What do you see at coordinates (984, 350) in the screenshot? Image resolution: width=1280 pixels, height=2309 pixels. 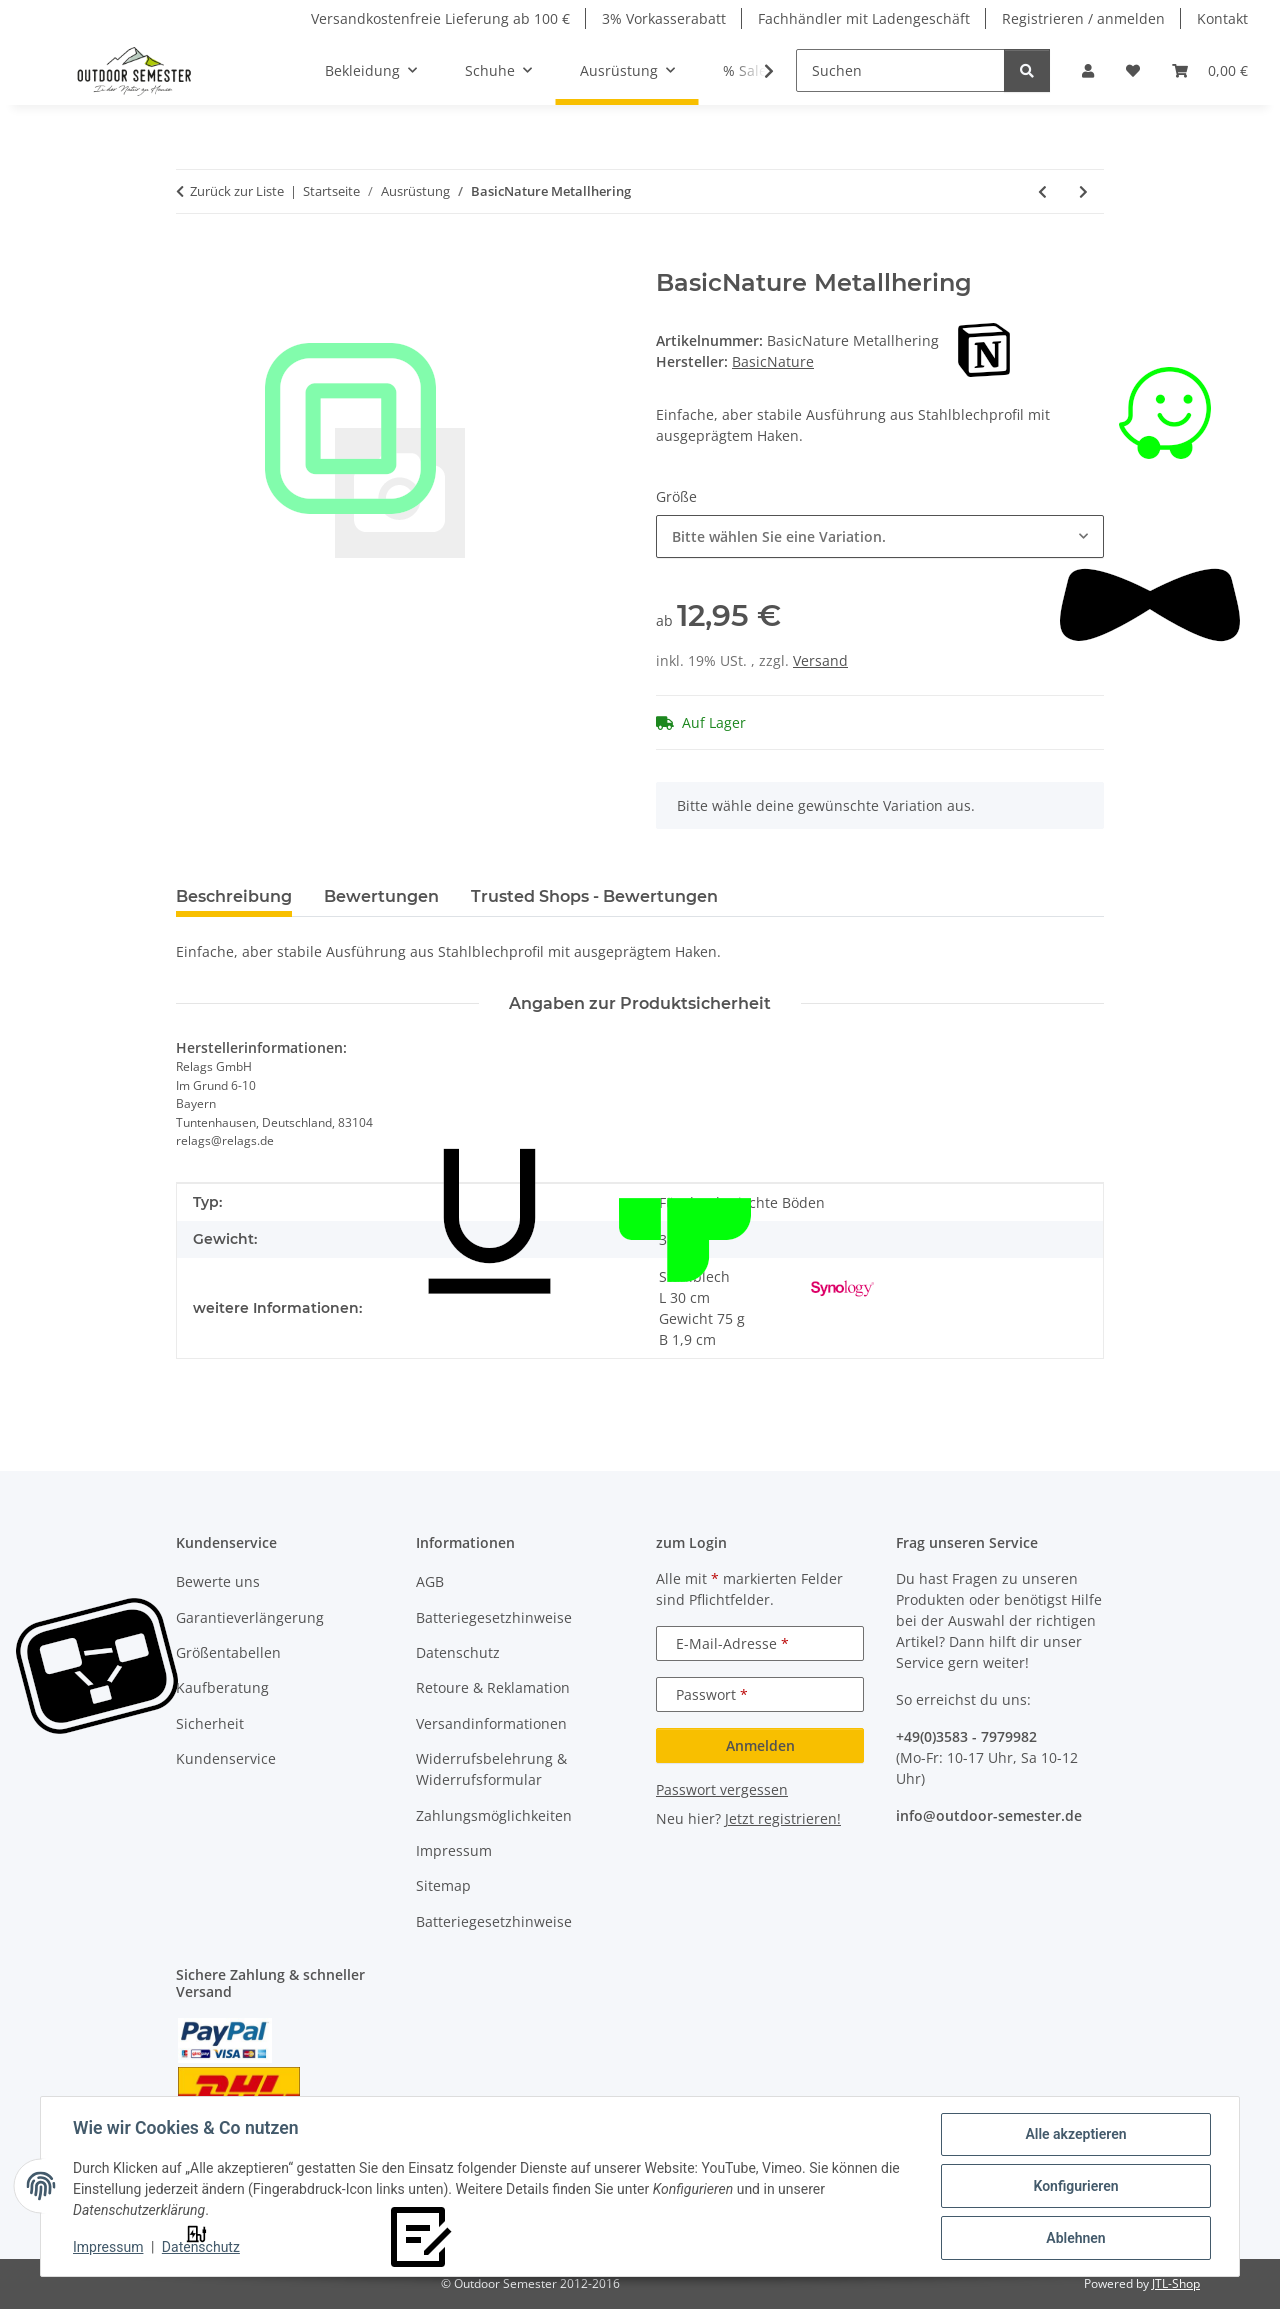 I see `open Notion app` at bounding box center [984, 350].